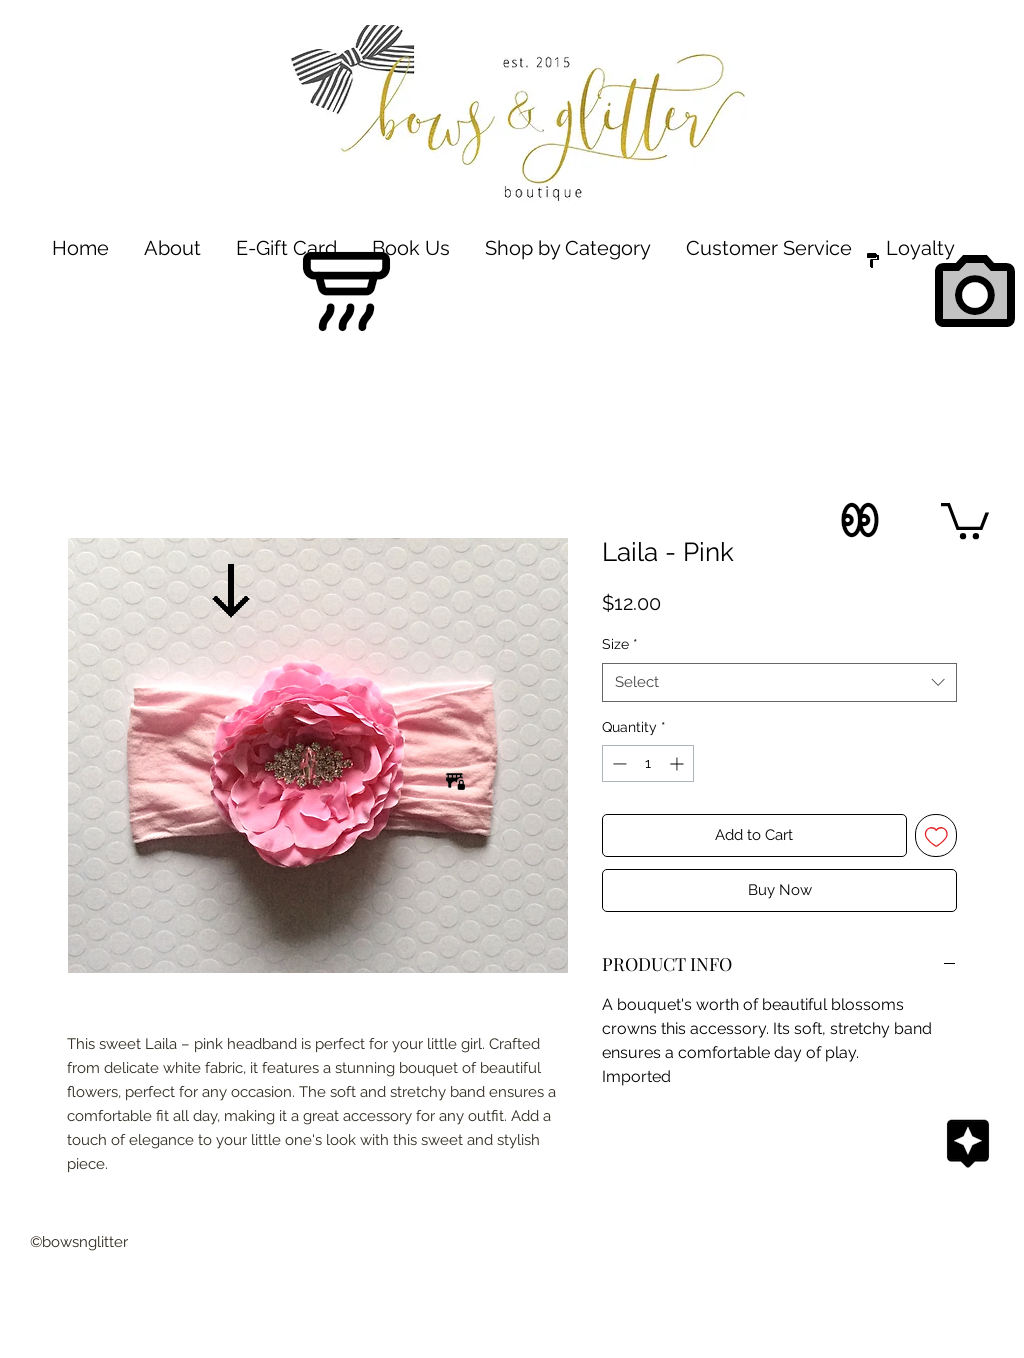  Describe the element at coordinates (860, 520) in the screenshot. I see `mark content as viewed or seen` at that location.